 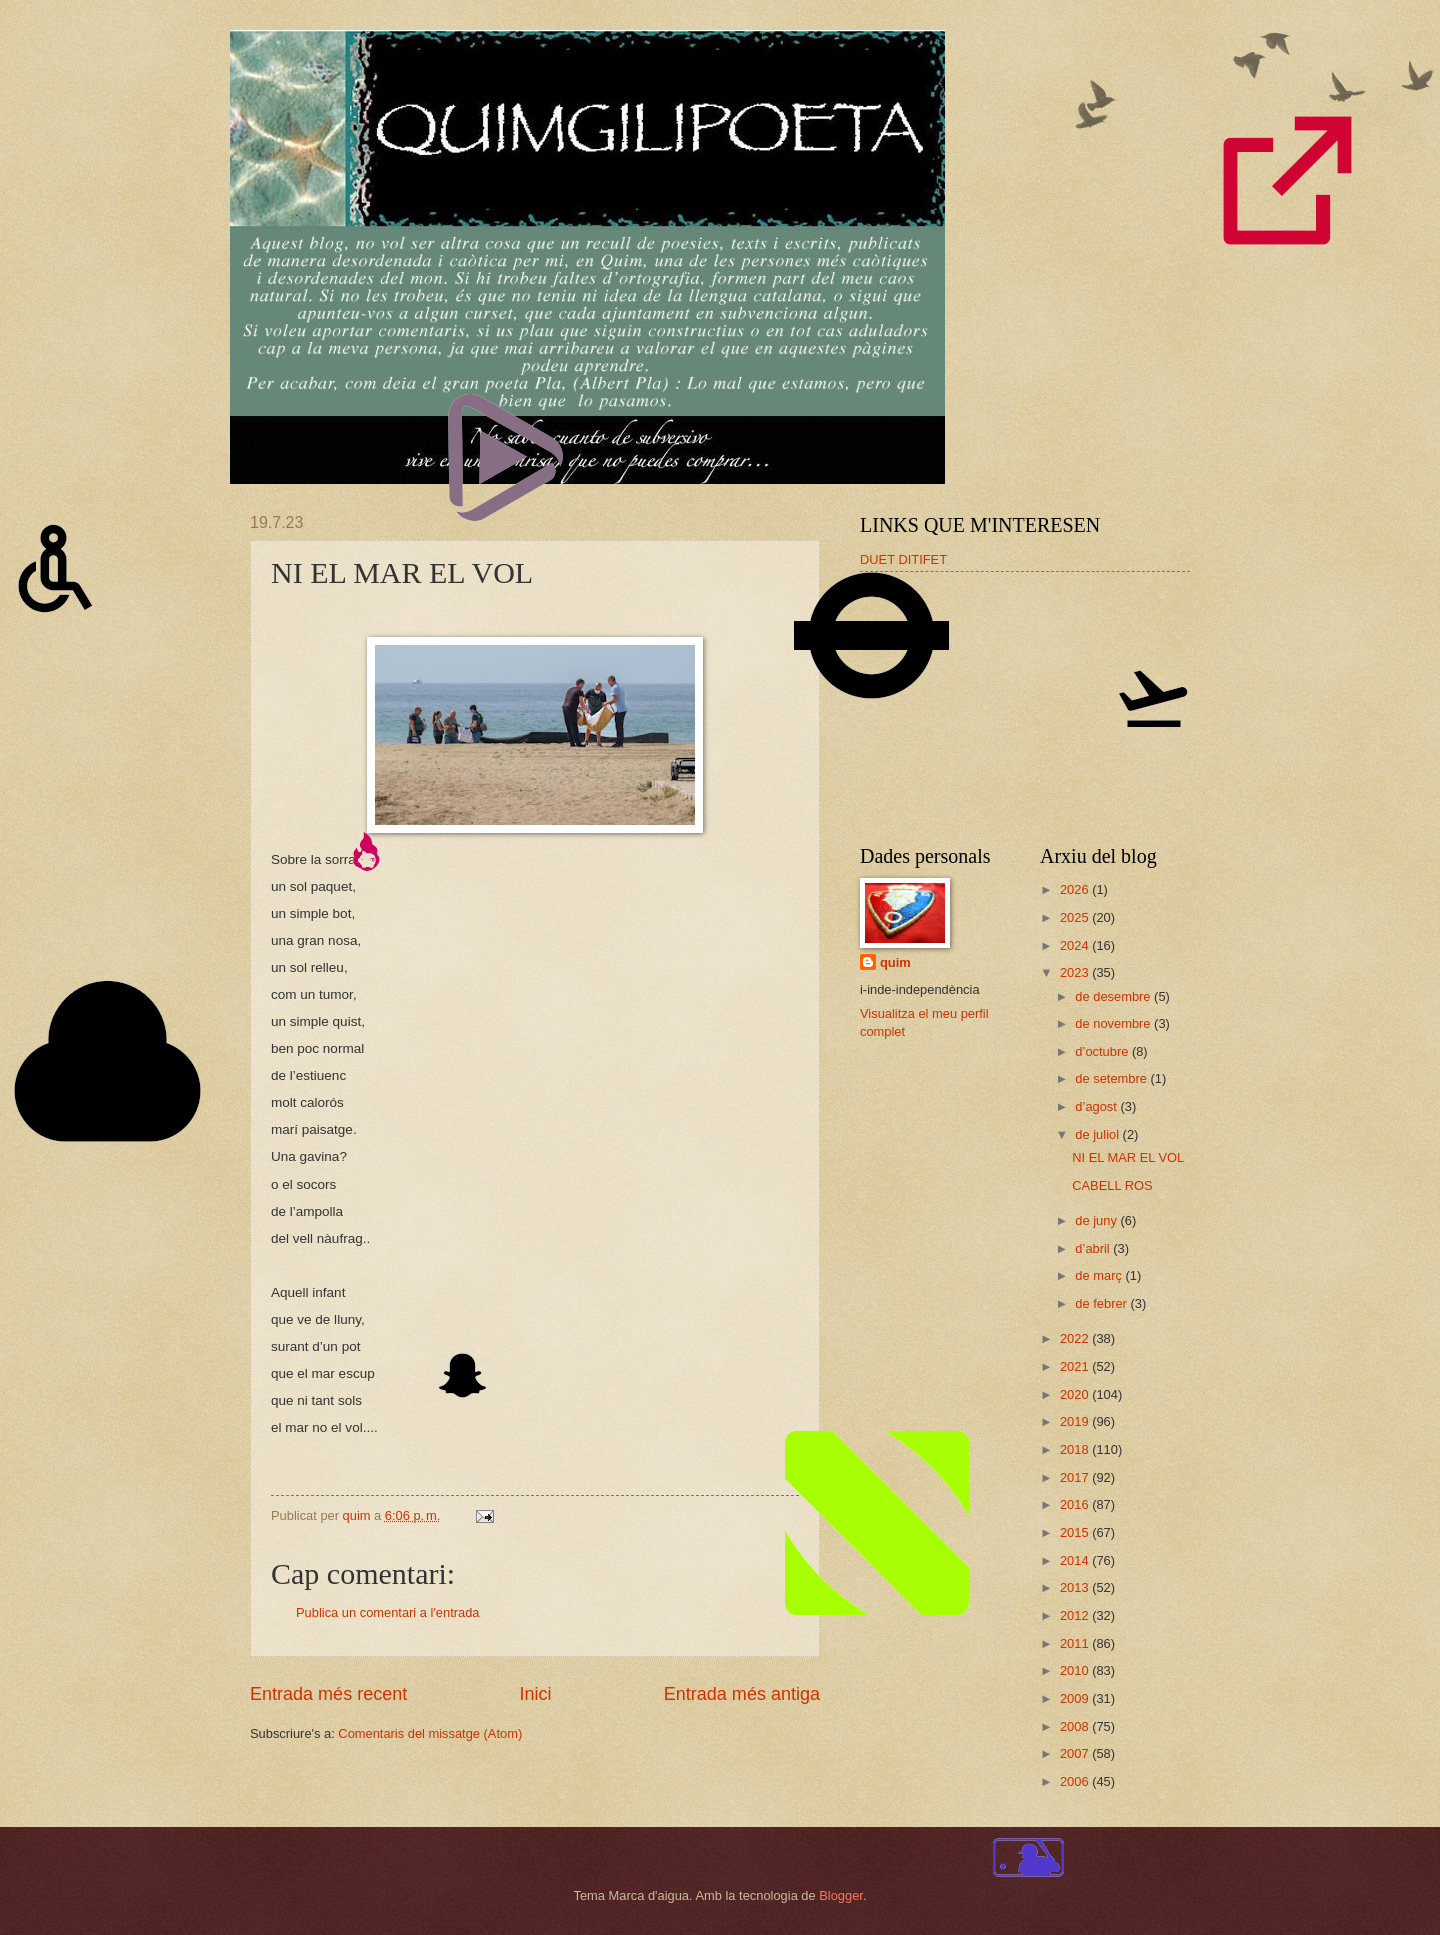 I want to click on transport for london official logo, so click(x=871, y=635).